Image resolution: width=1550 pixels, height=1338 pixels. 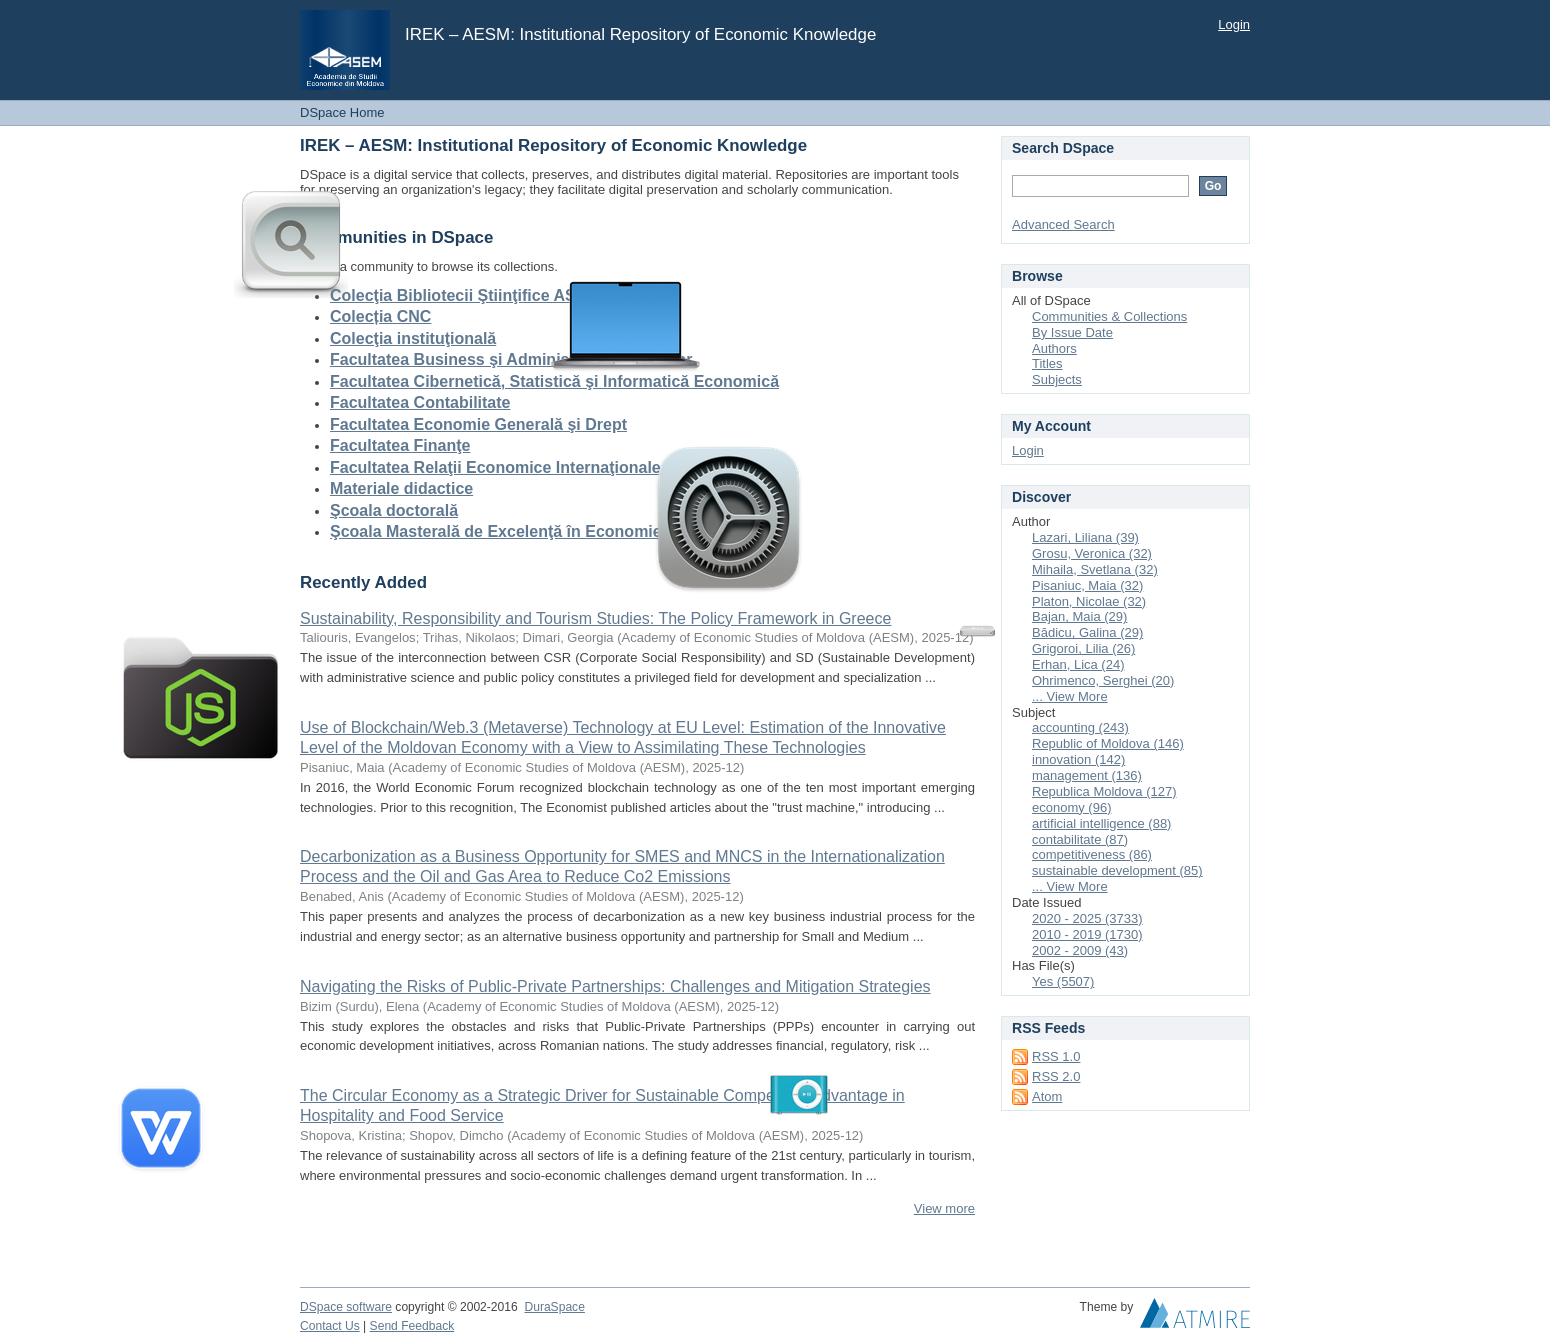 I want to click on open search preferences or settings, so click(x=291, y=241).